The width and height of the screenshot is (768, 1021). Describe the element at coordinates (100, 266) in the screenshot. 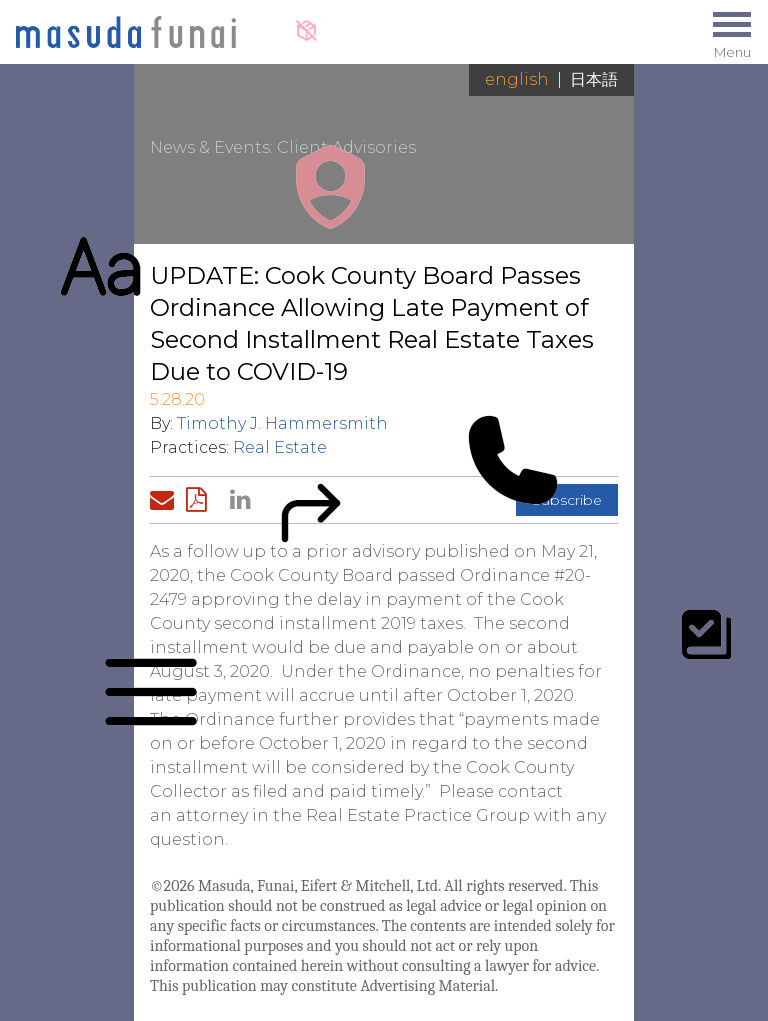

I see `adjust text or font settings` at that location.